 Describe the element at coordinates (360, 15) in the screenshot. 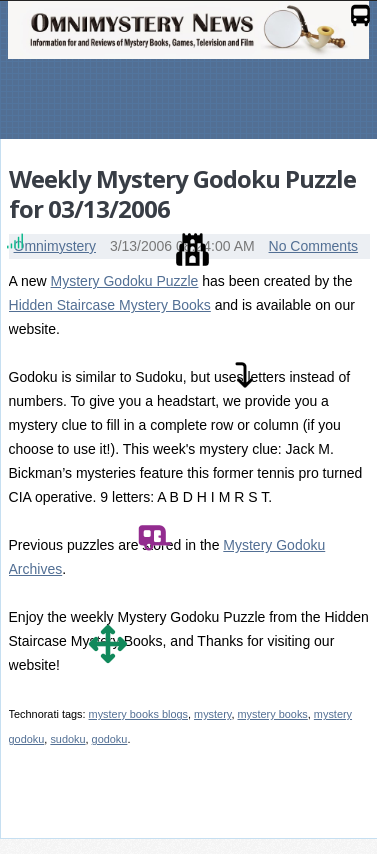

I see `view bus routes or schedules` at that location.